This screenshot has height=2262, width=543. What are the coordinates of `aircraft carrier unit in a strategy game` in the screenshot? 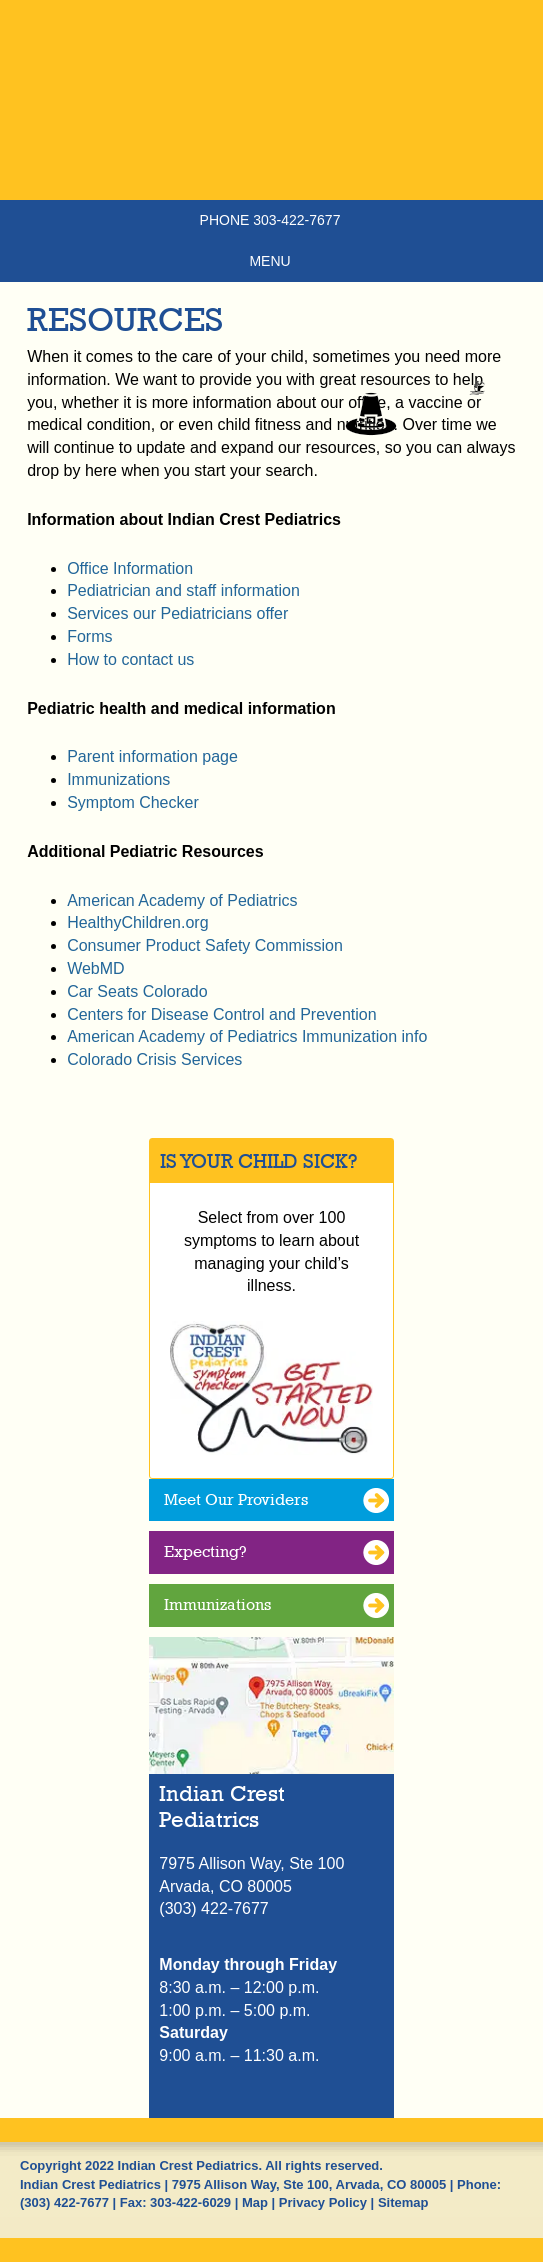 It's located at (477, 388).